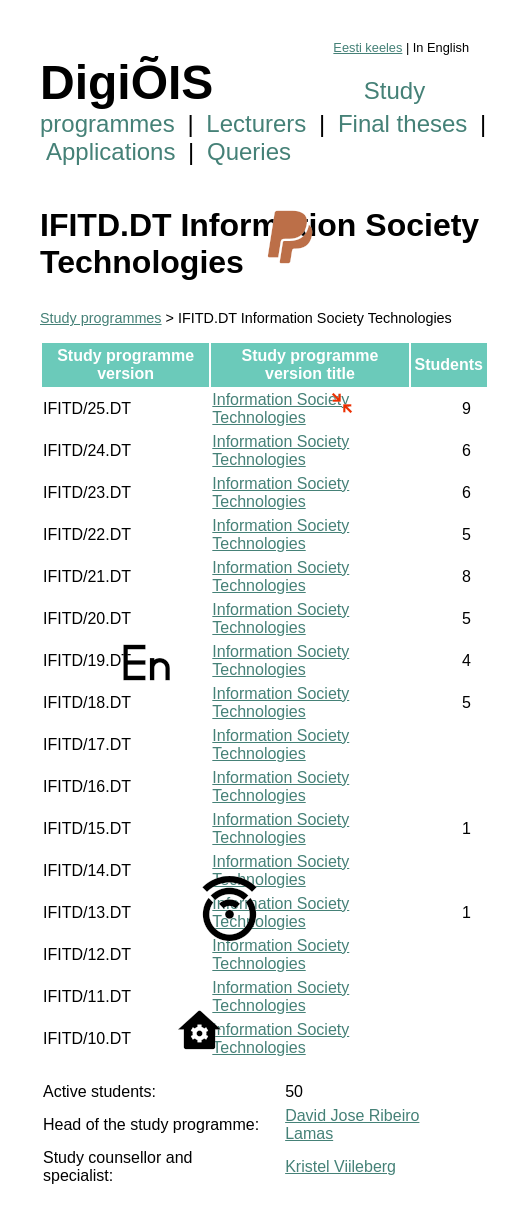 The width and height of the screenshot is (509, 1229). What do you see at coordinates (342, 403) in the screenshot?
I see `collapse or minimize an expanded view` at bounding box center [342, 403].